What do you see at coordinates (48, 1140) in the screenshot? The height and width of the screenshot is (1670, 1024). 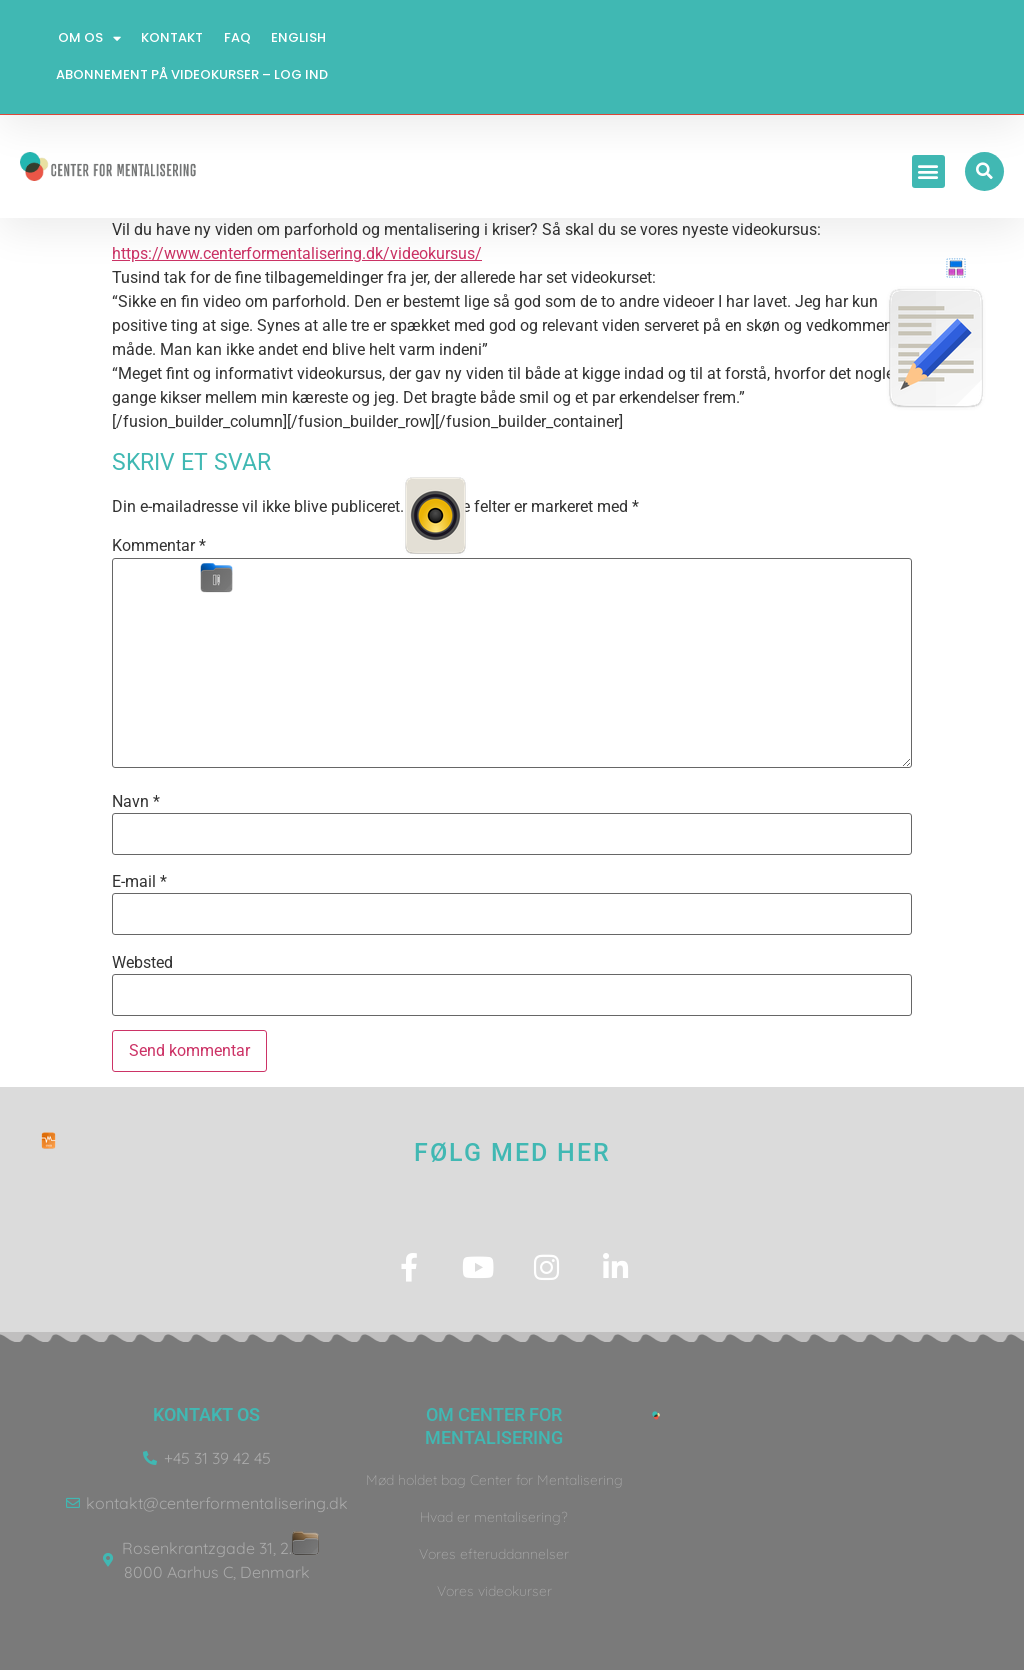 I see `VirtualBox appliance file (.ova format)` at bounding box center [48, 1140].